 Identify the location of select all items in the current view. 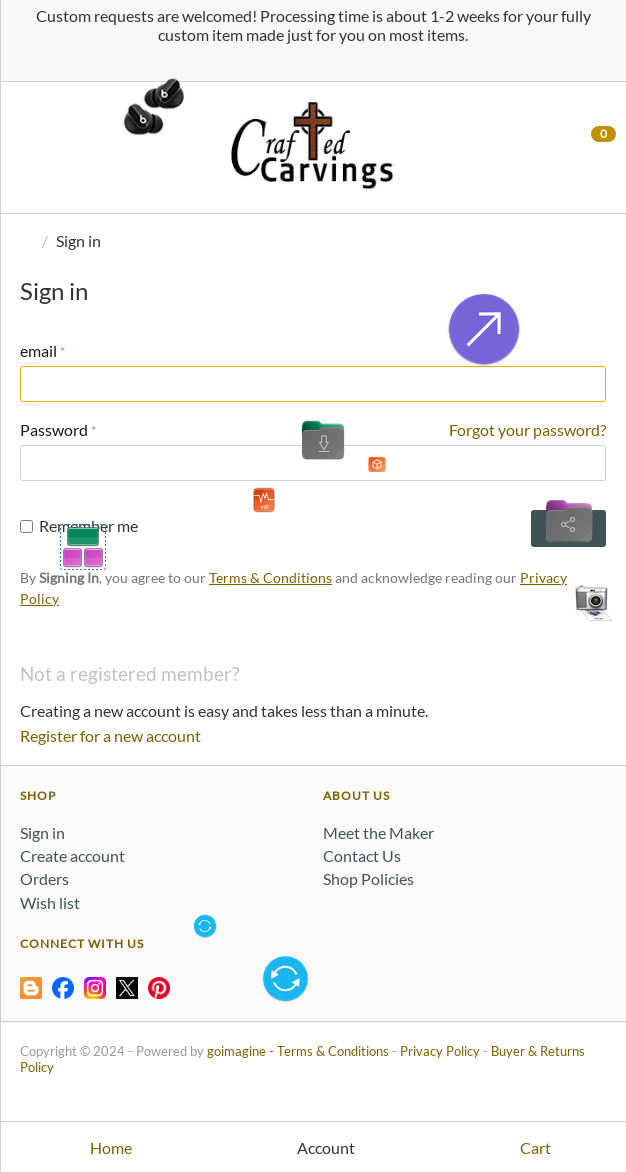
(83, 547).